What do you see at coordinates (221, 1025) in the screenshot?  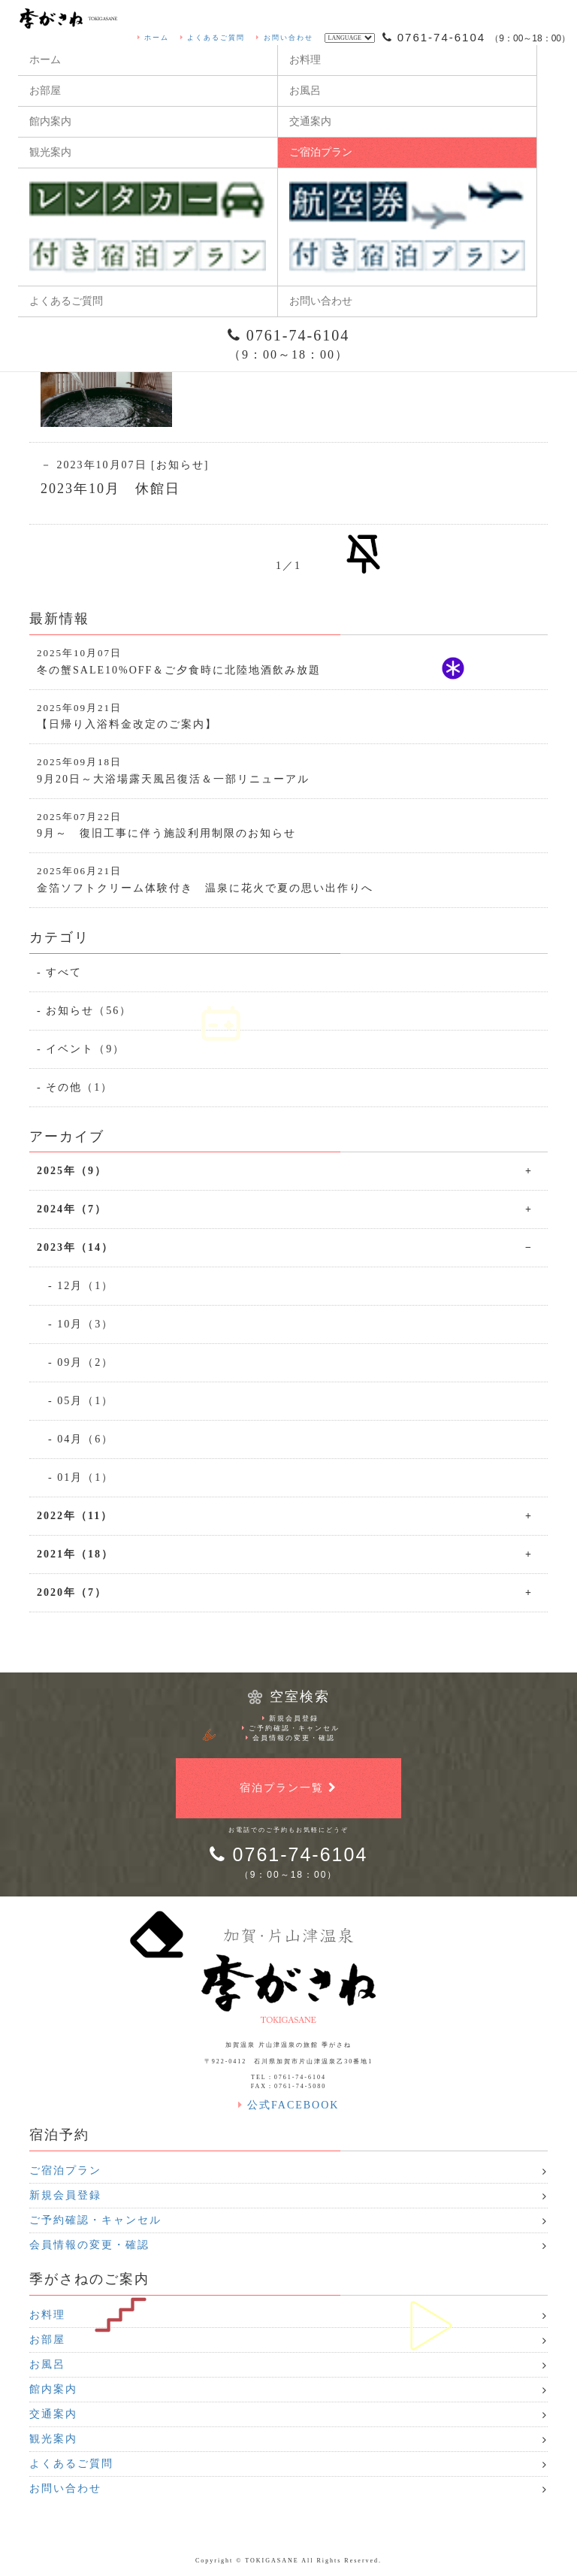 I see `view automotive battery status` at bounding box center [221, 1025].